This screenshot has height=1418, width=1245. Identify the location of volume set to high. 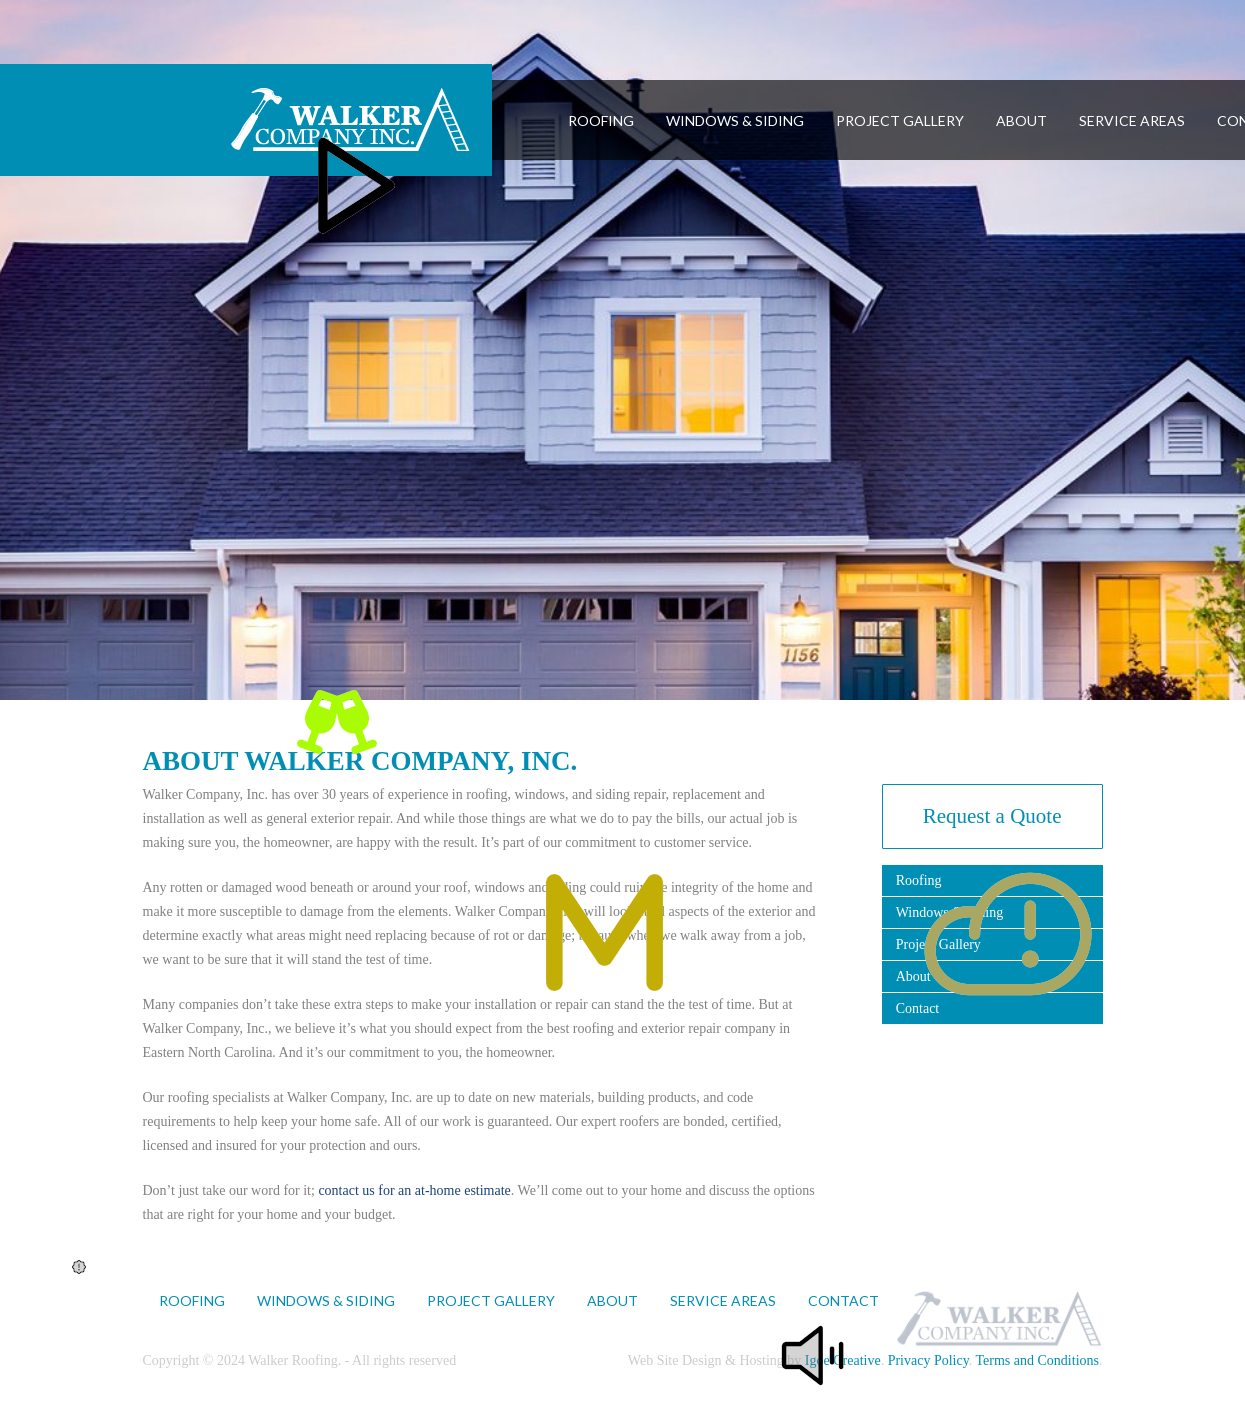
(811, 1355).